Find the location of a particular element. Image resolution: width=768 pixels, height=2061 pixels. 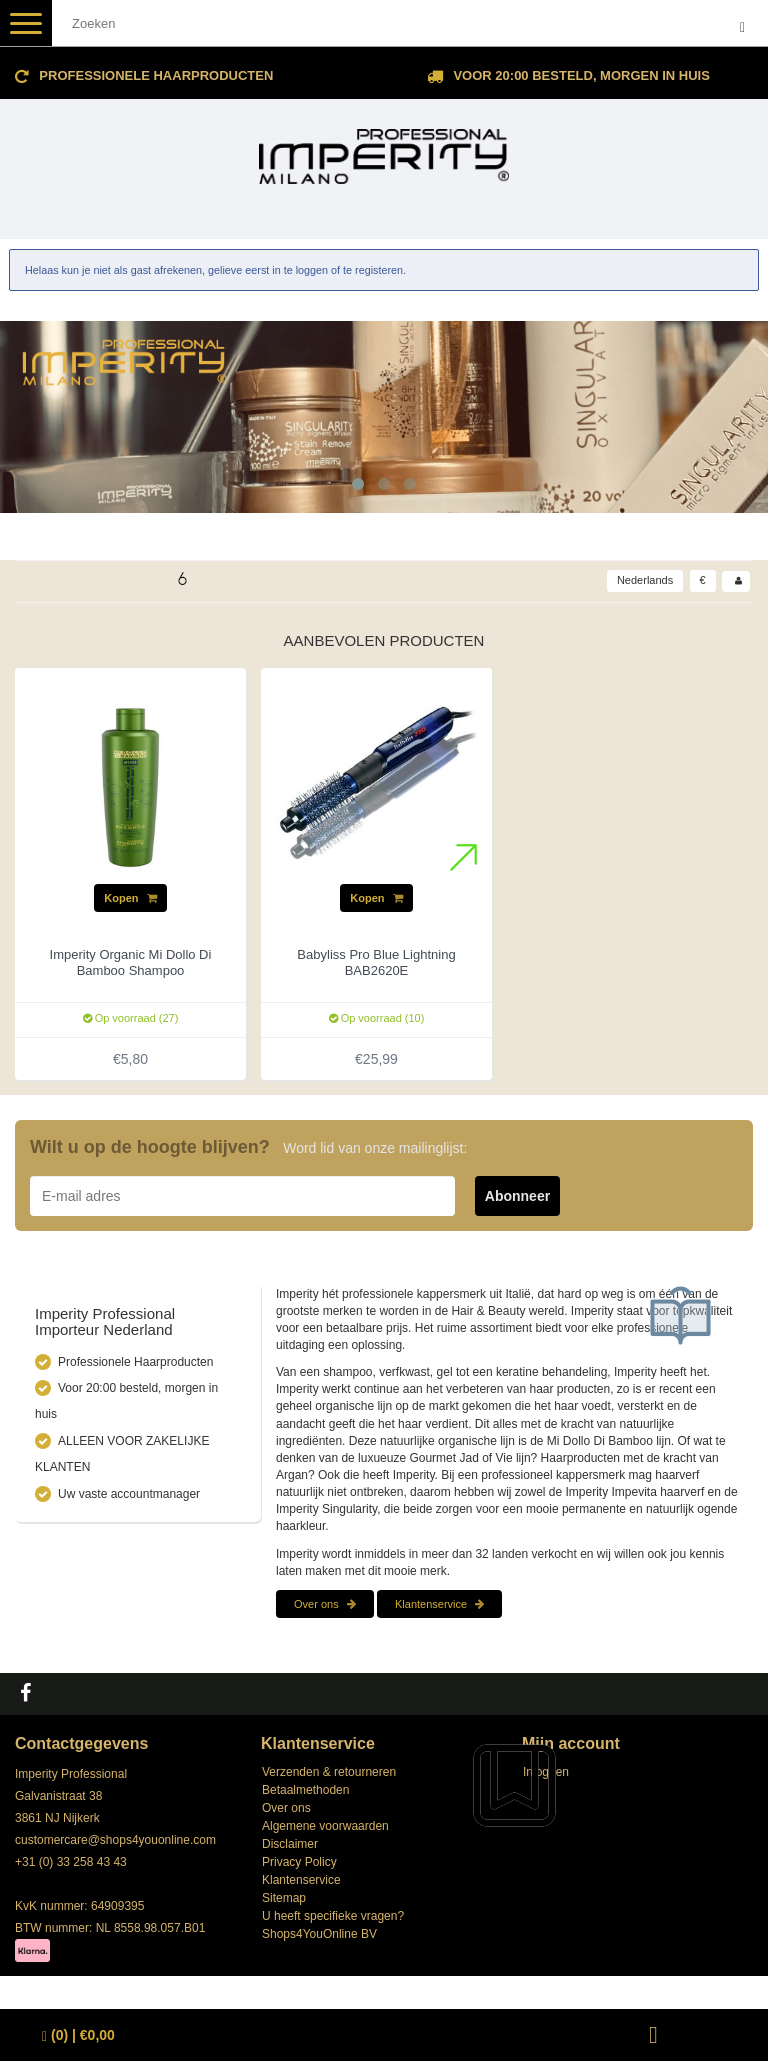

indicates the number six in a list or sequence is located at coordinates (182, 578).